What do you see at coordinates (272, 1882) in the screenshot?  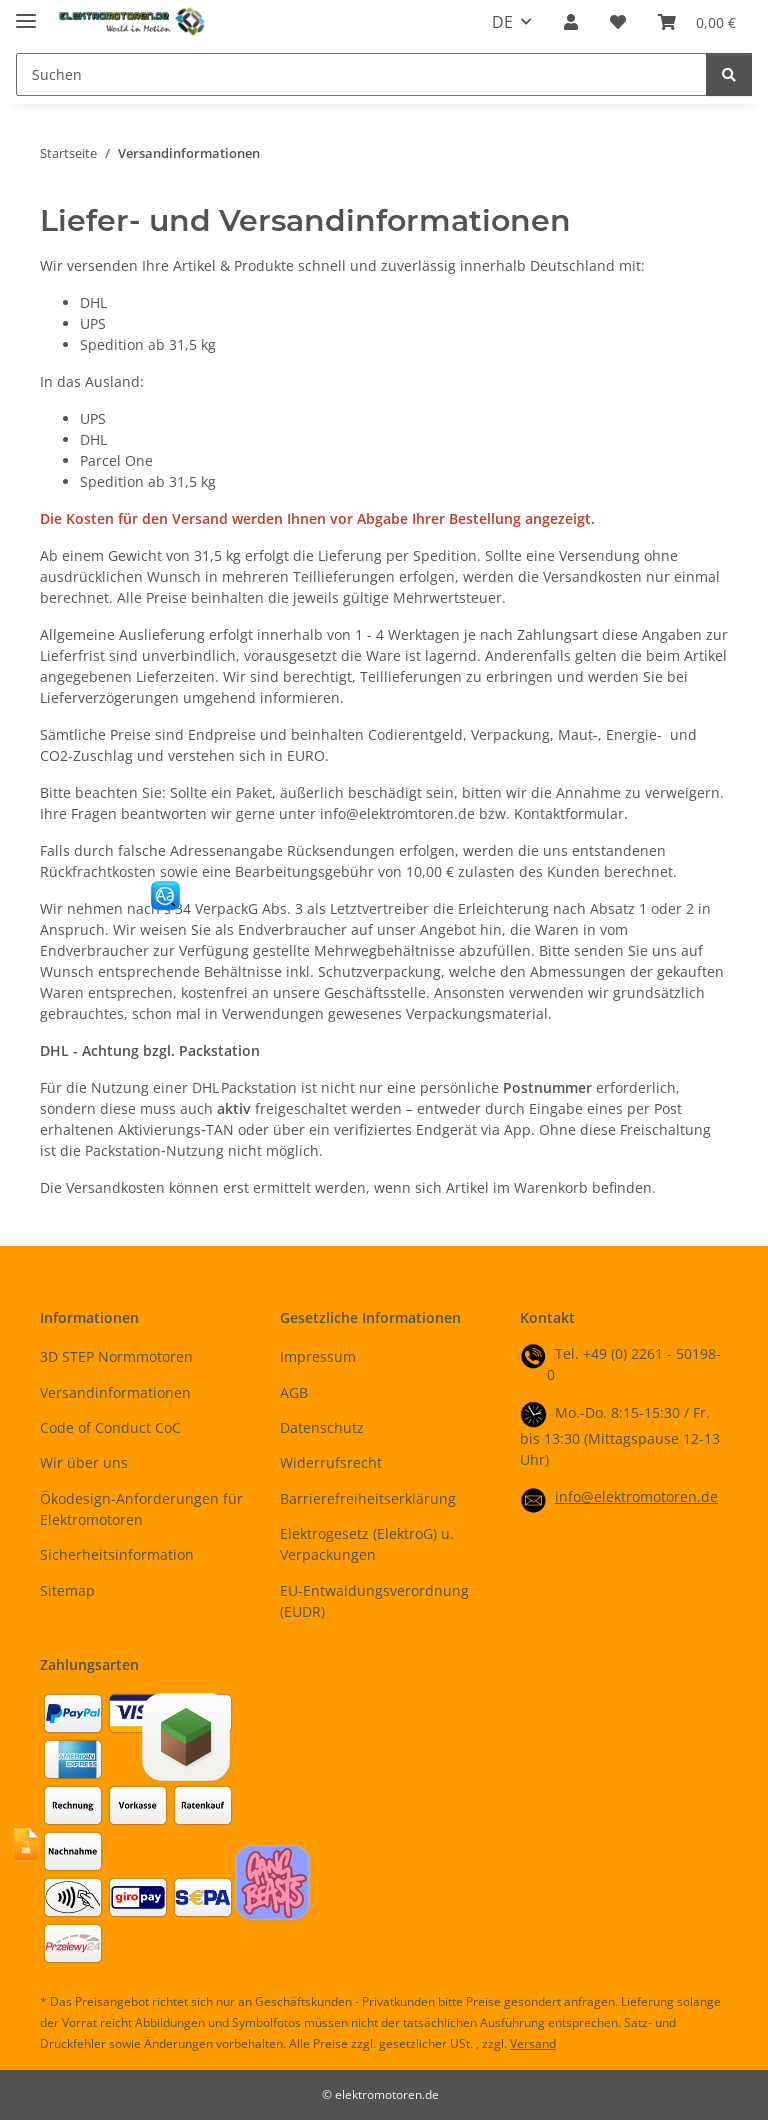 I see `launch Gang Beasts game` at bounding box center [272, 1882].